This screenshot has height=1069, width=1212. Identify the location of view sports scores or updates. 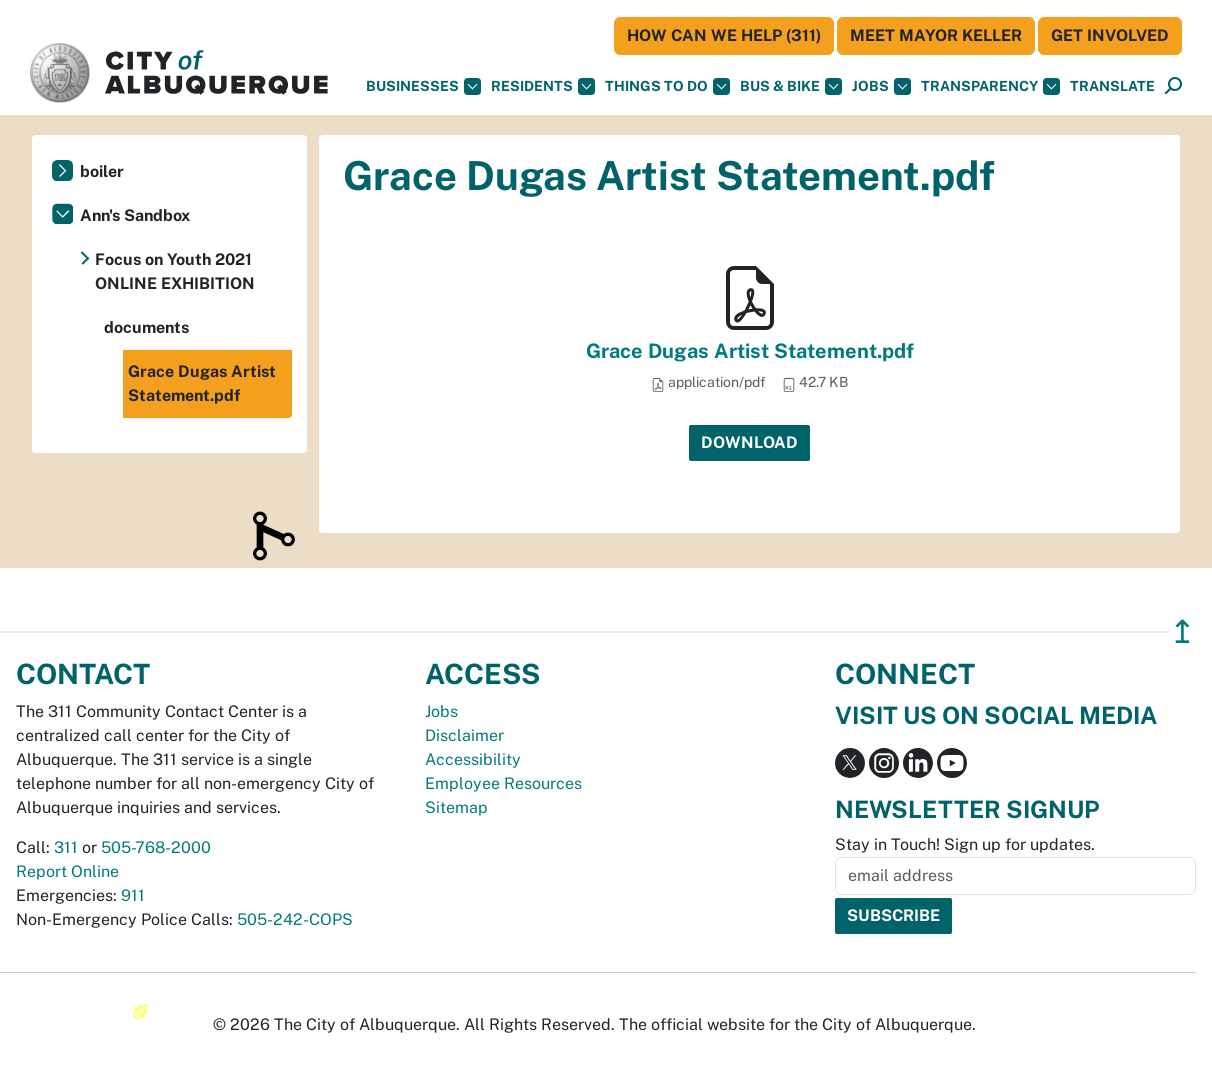
(140, 1011).